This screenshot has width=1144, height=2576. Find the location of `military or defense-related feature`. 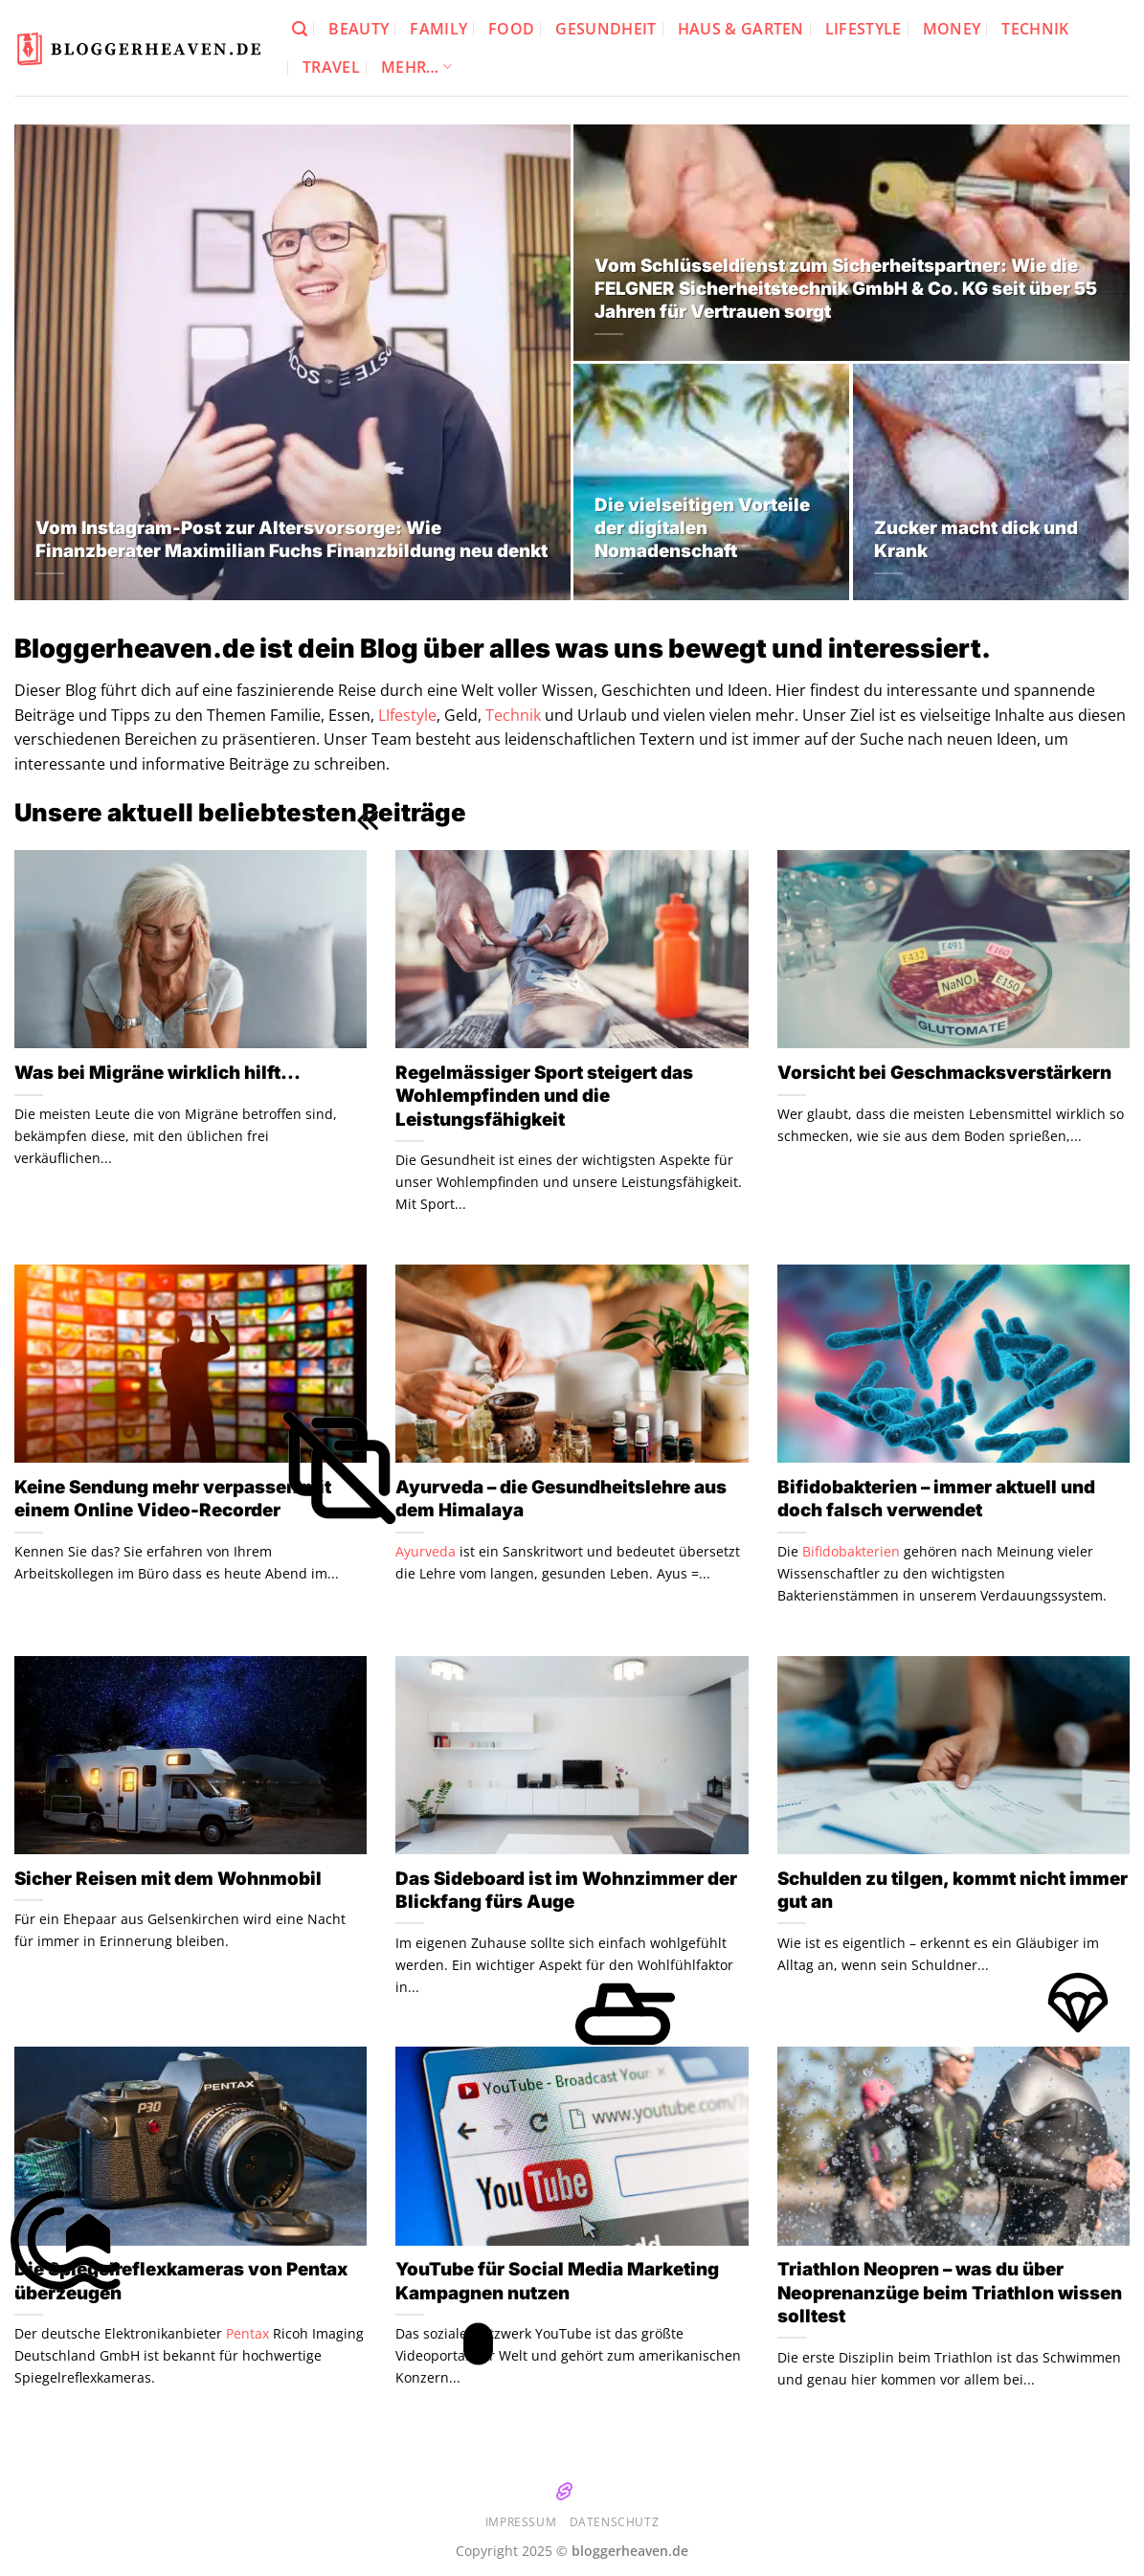

military or defense-related feature is located at coordinates (627, 2011).